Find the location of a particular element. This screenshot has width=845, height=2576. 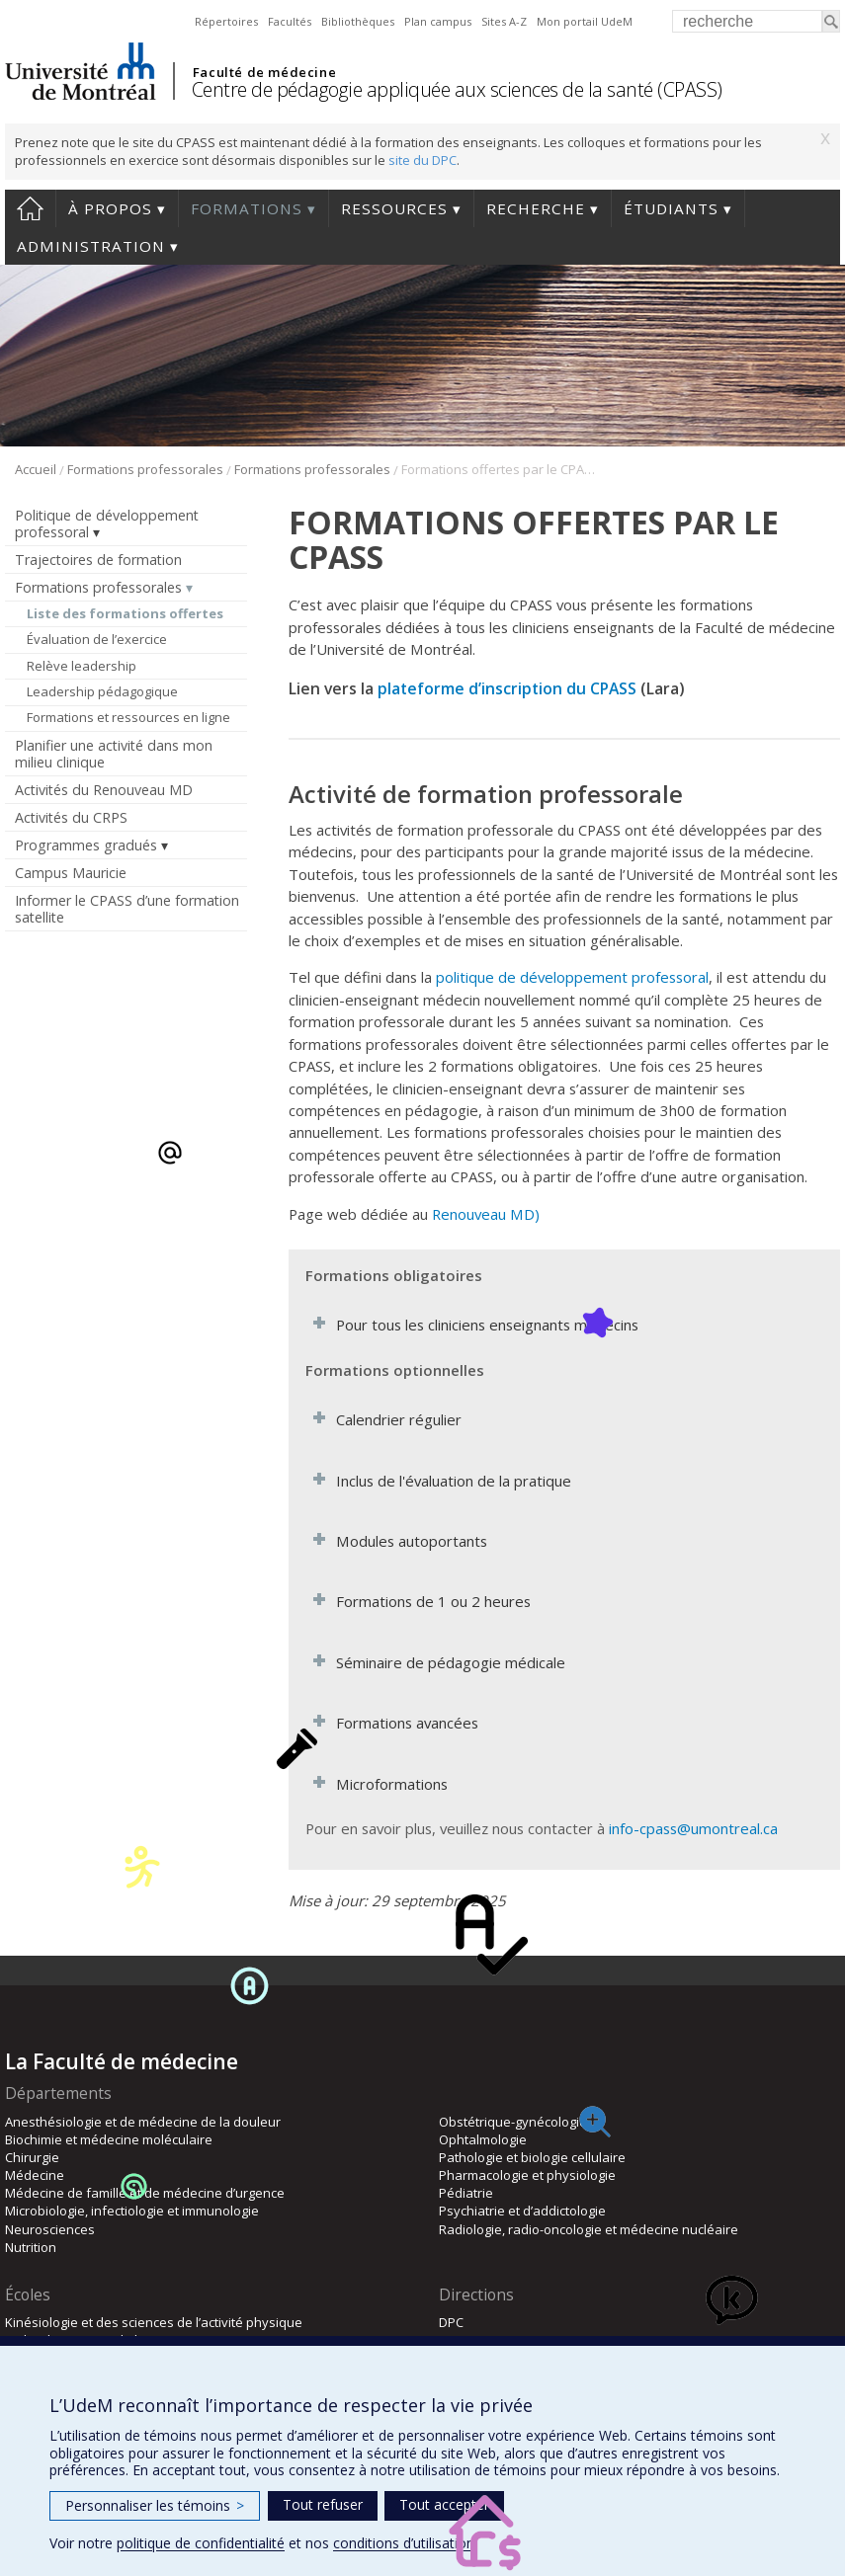

indicates an "A" grade or rating is located at coordinates (249, 1985).